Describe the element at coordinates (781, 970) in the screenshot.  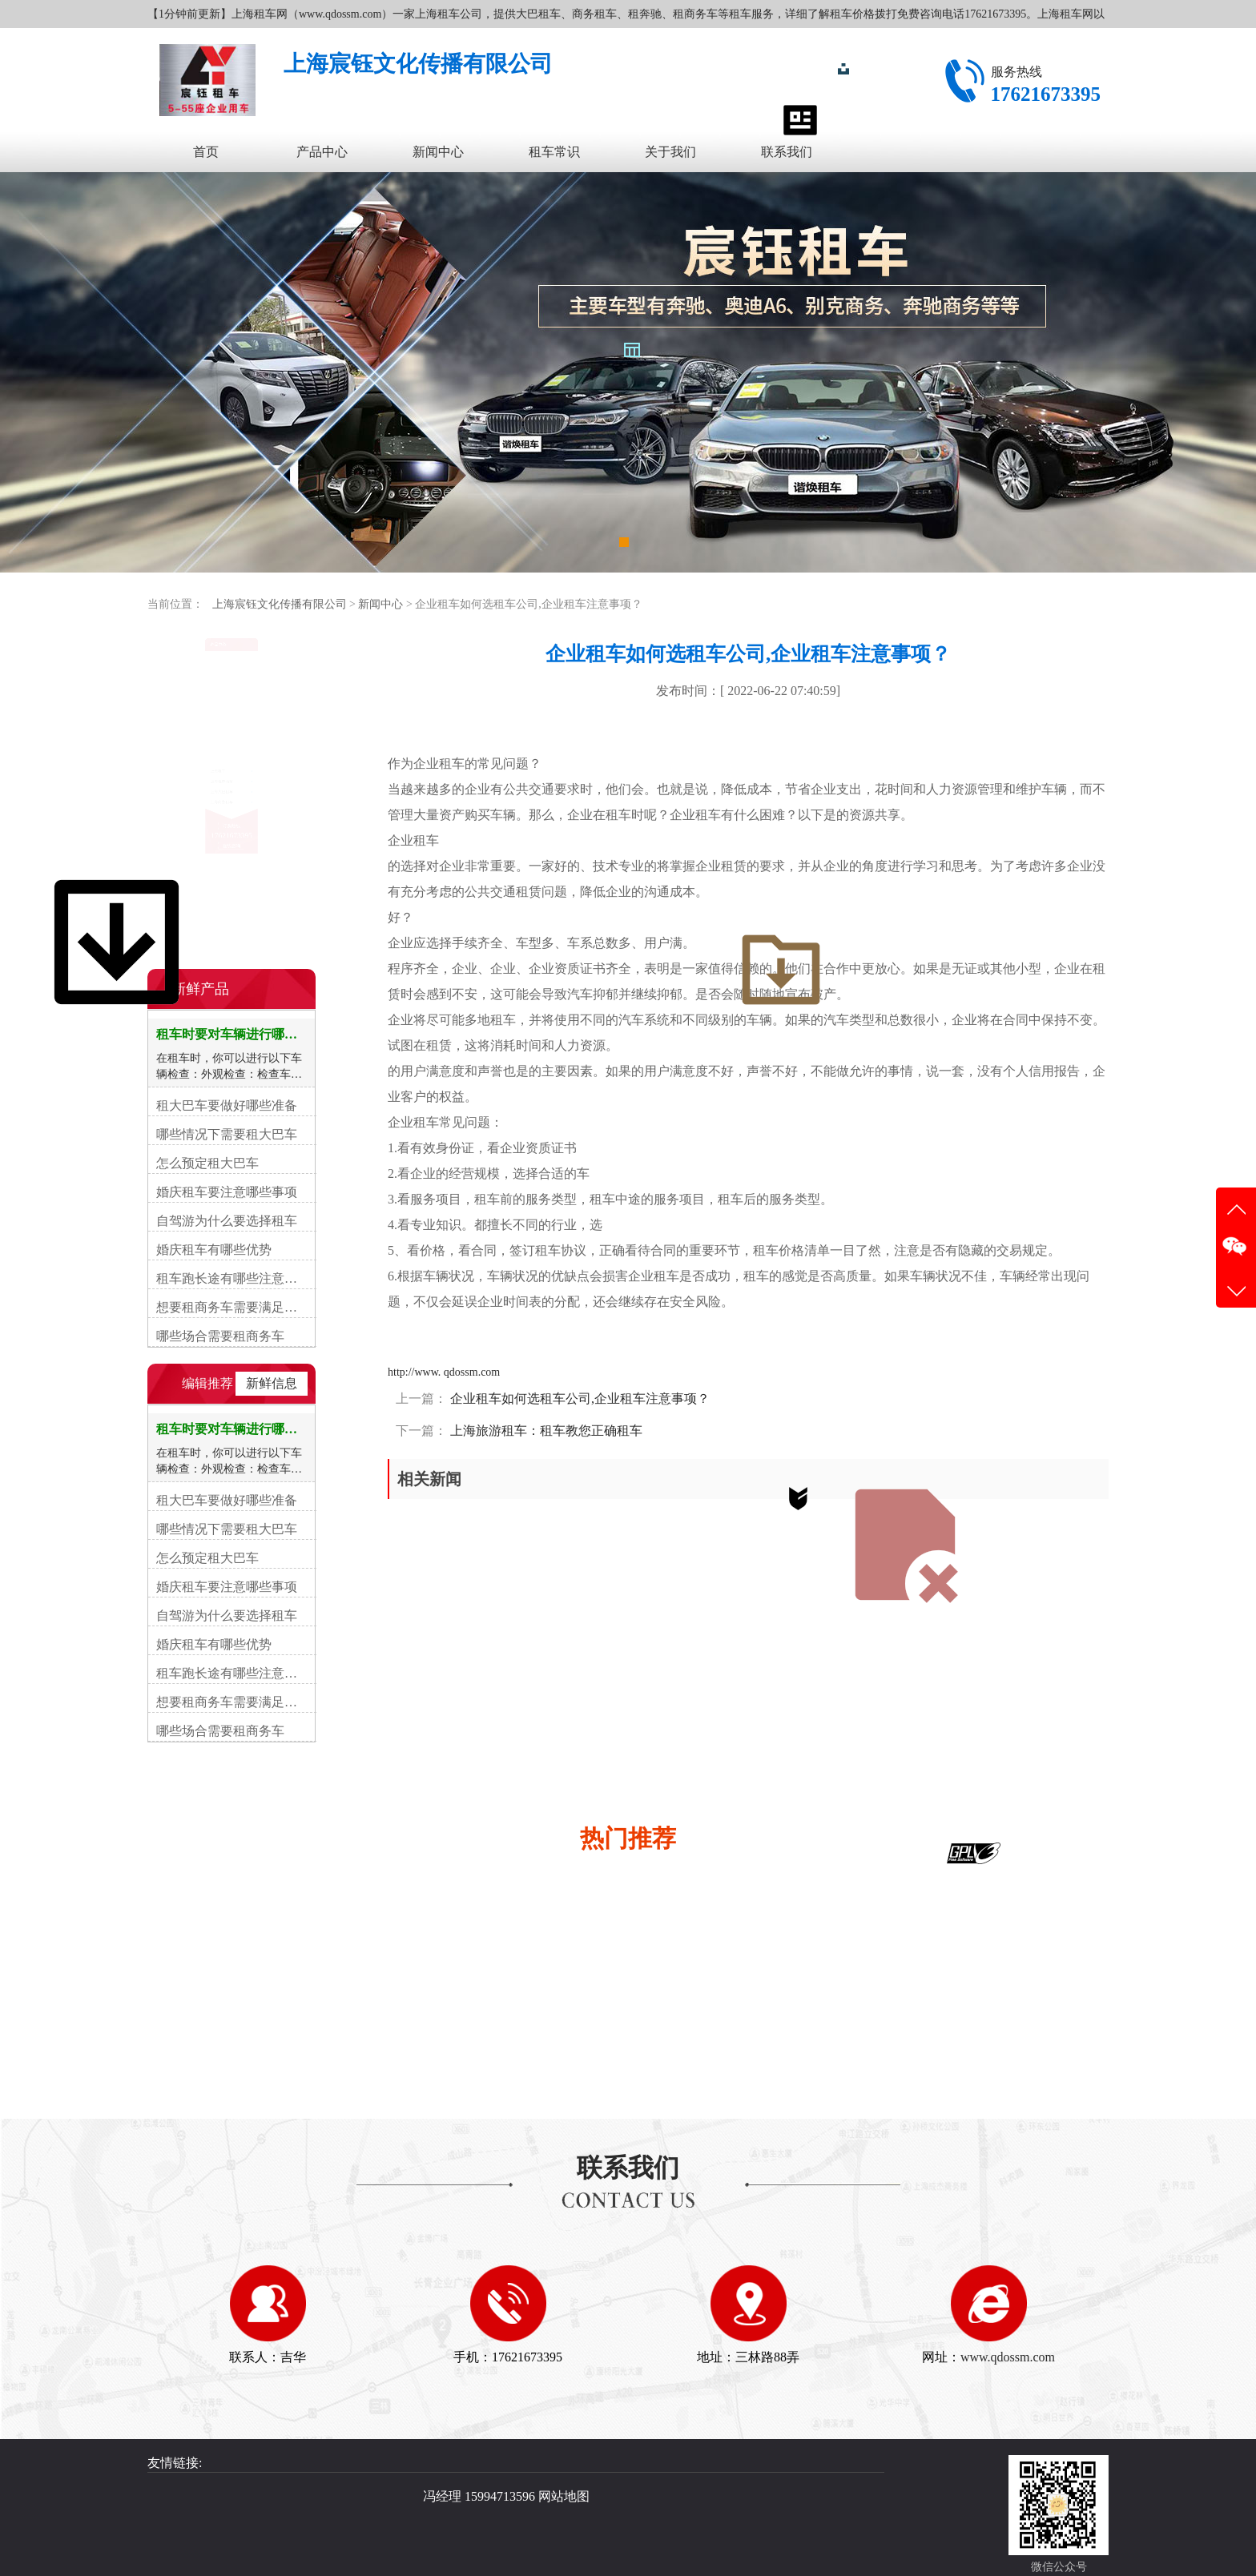
I see `download folder contents` at that location.